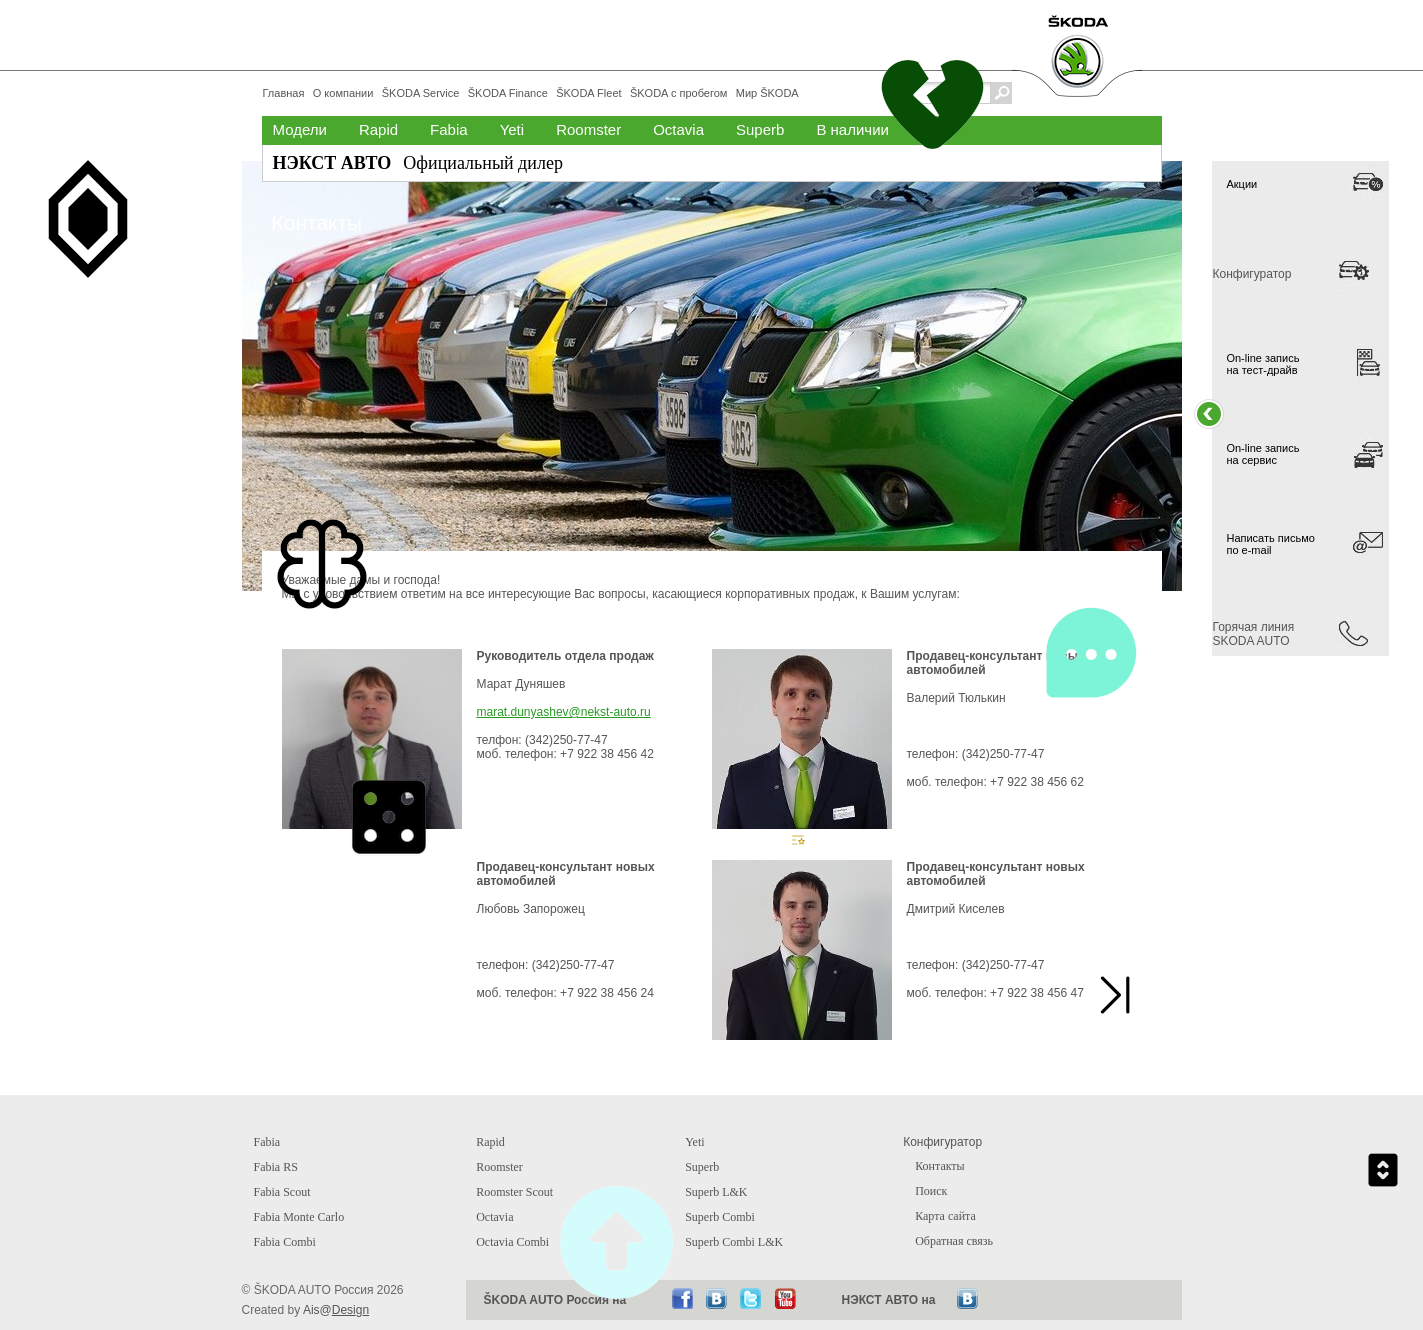 The image size is (1423, 1330). What do you see at coordinates (1383, 1170) in the screenshot?
I see `access elevator controls or floor selection` at bounding box center [1383, 1170].